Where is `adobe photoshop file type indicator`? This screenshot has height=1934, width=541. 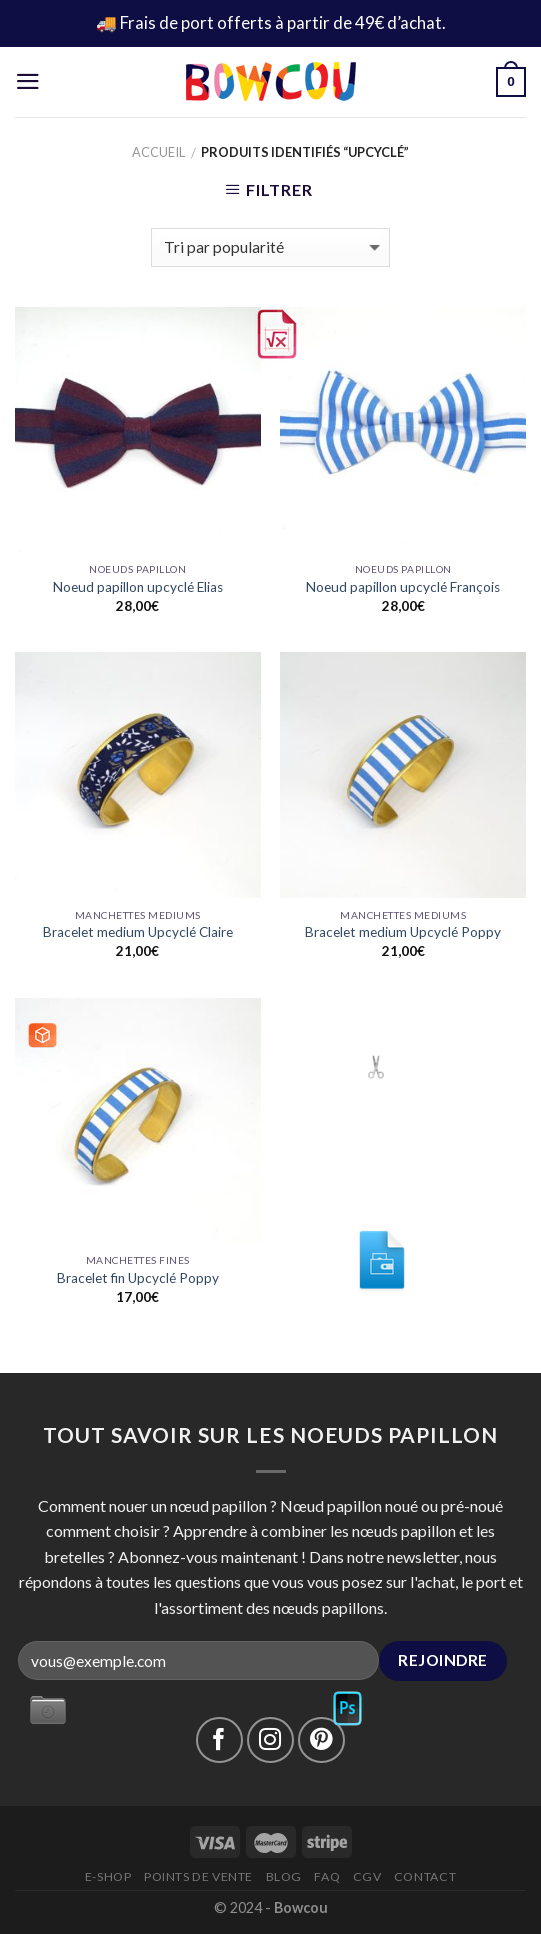 adobe photoshop file type indicator is located at coordinates (347, 1708).